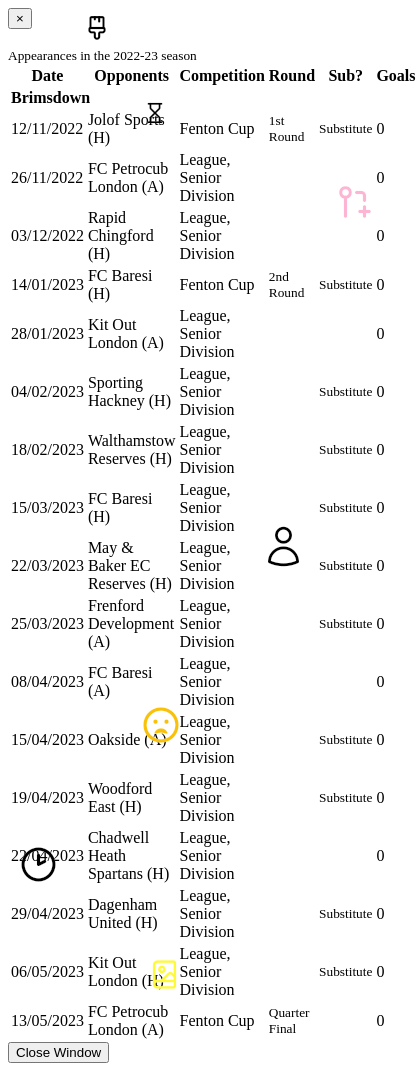 The width and height of the screenshot is (419, 1071). What do you see at coordinates (97, 28) in the screenshot?
I see `customize appearance or theme settings` at bounding box center [97, 28].